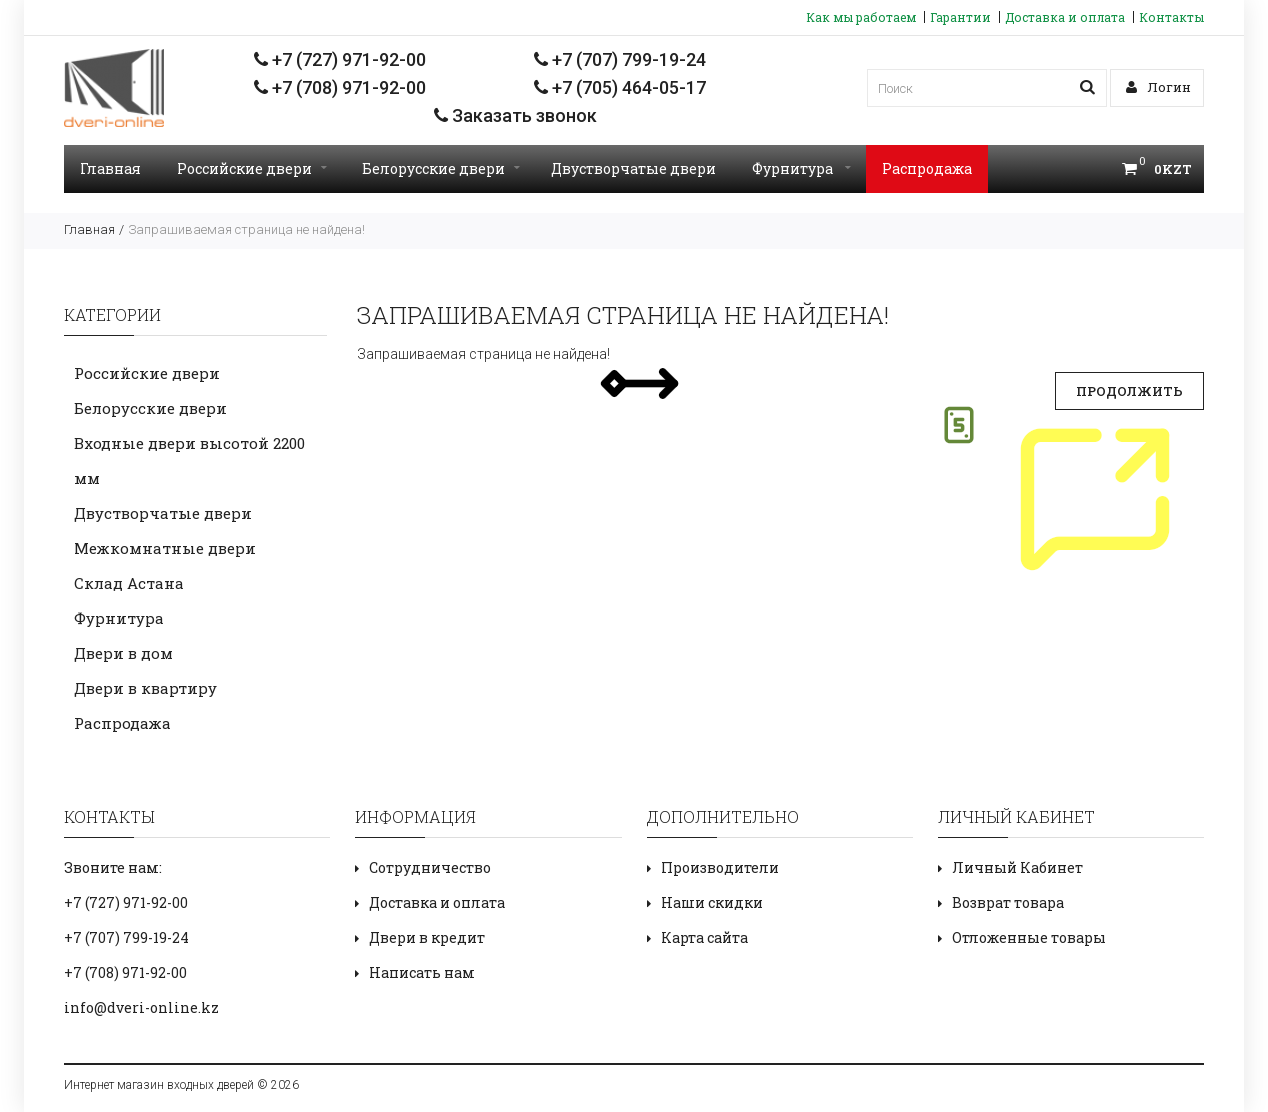 The width and height of the screenshot is (1268, 1112). I want to click on share this conversation, so click(1095, 496).